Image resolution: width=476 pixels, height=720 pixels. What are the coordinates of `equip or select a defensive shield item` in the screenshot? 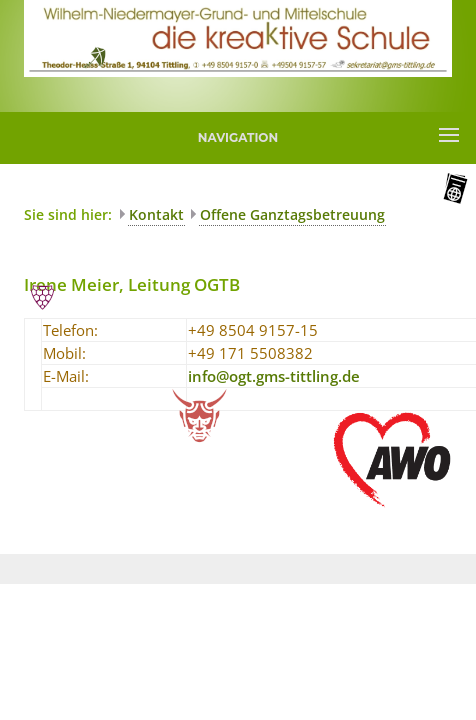 It's located at (42, 297).